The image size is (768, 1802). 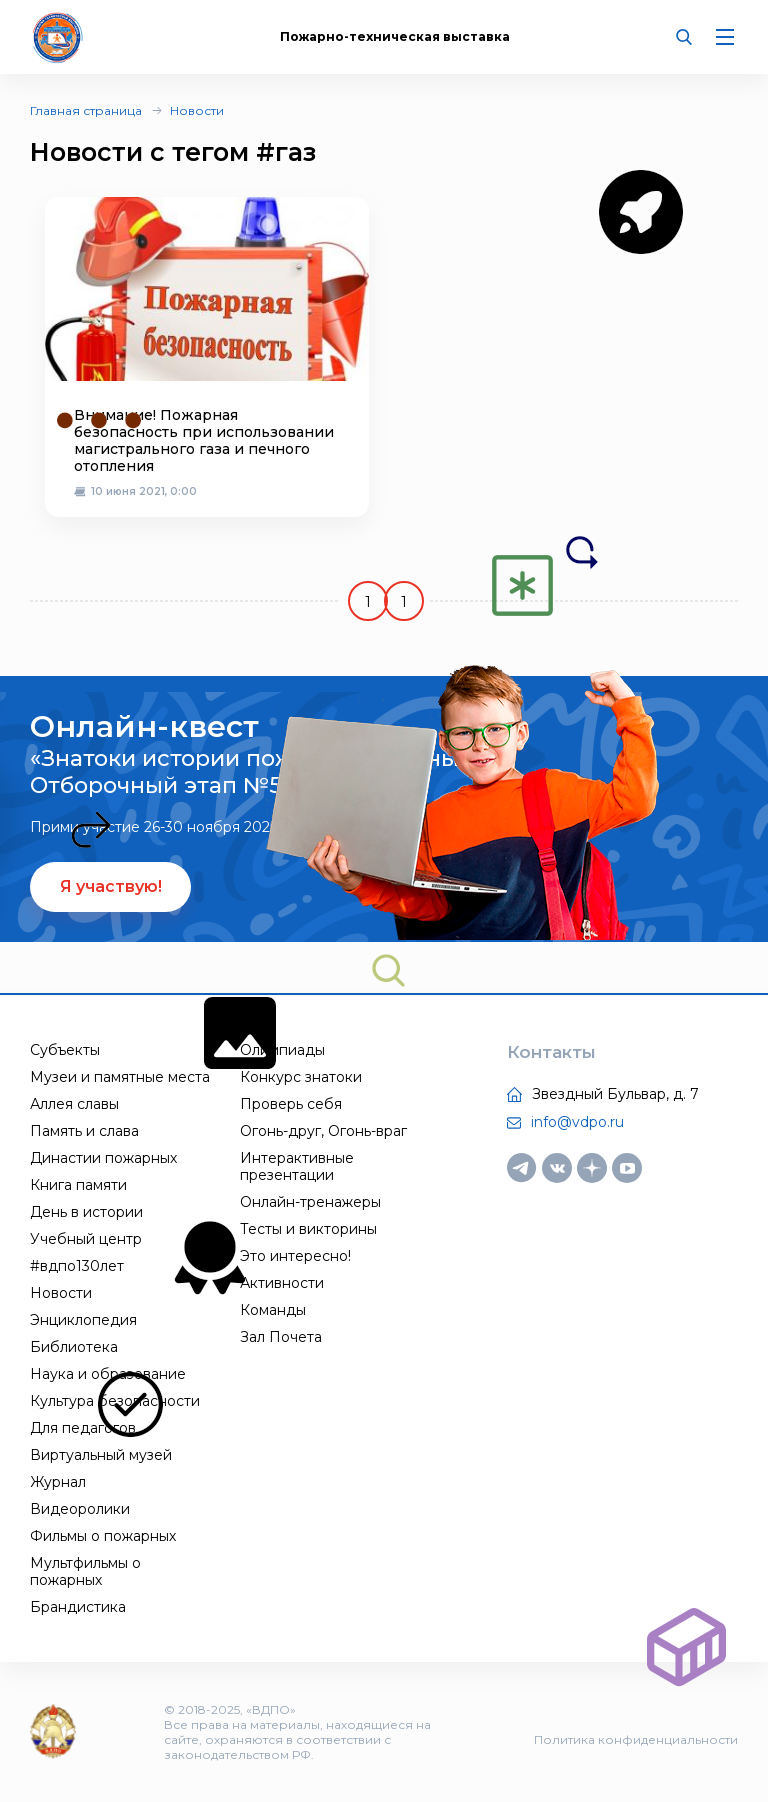 What do you see at coordinates (581, 551) in the screenshot?
I see `repeat or iterate through items` at bounding box center [581, 551].